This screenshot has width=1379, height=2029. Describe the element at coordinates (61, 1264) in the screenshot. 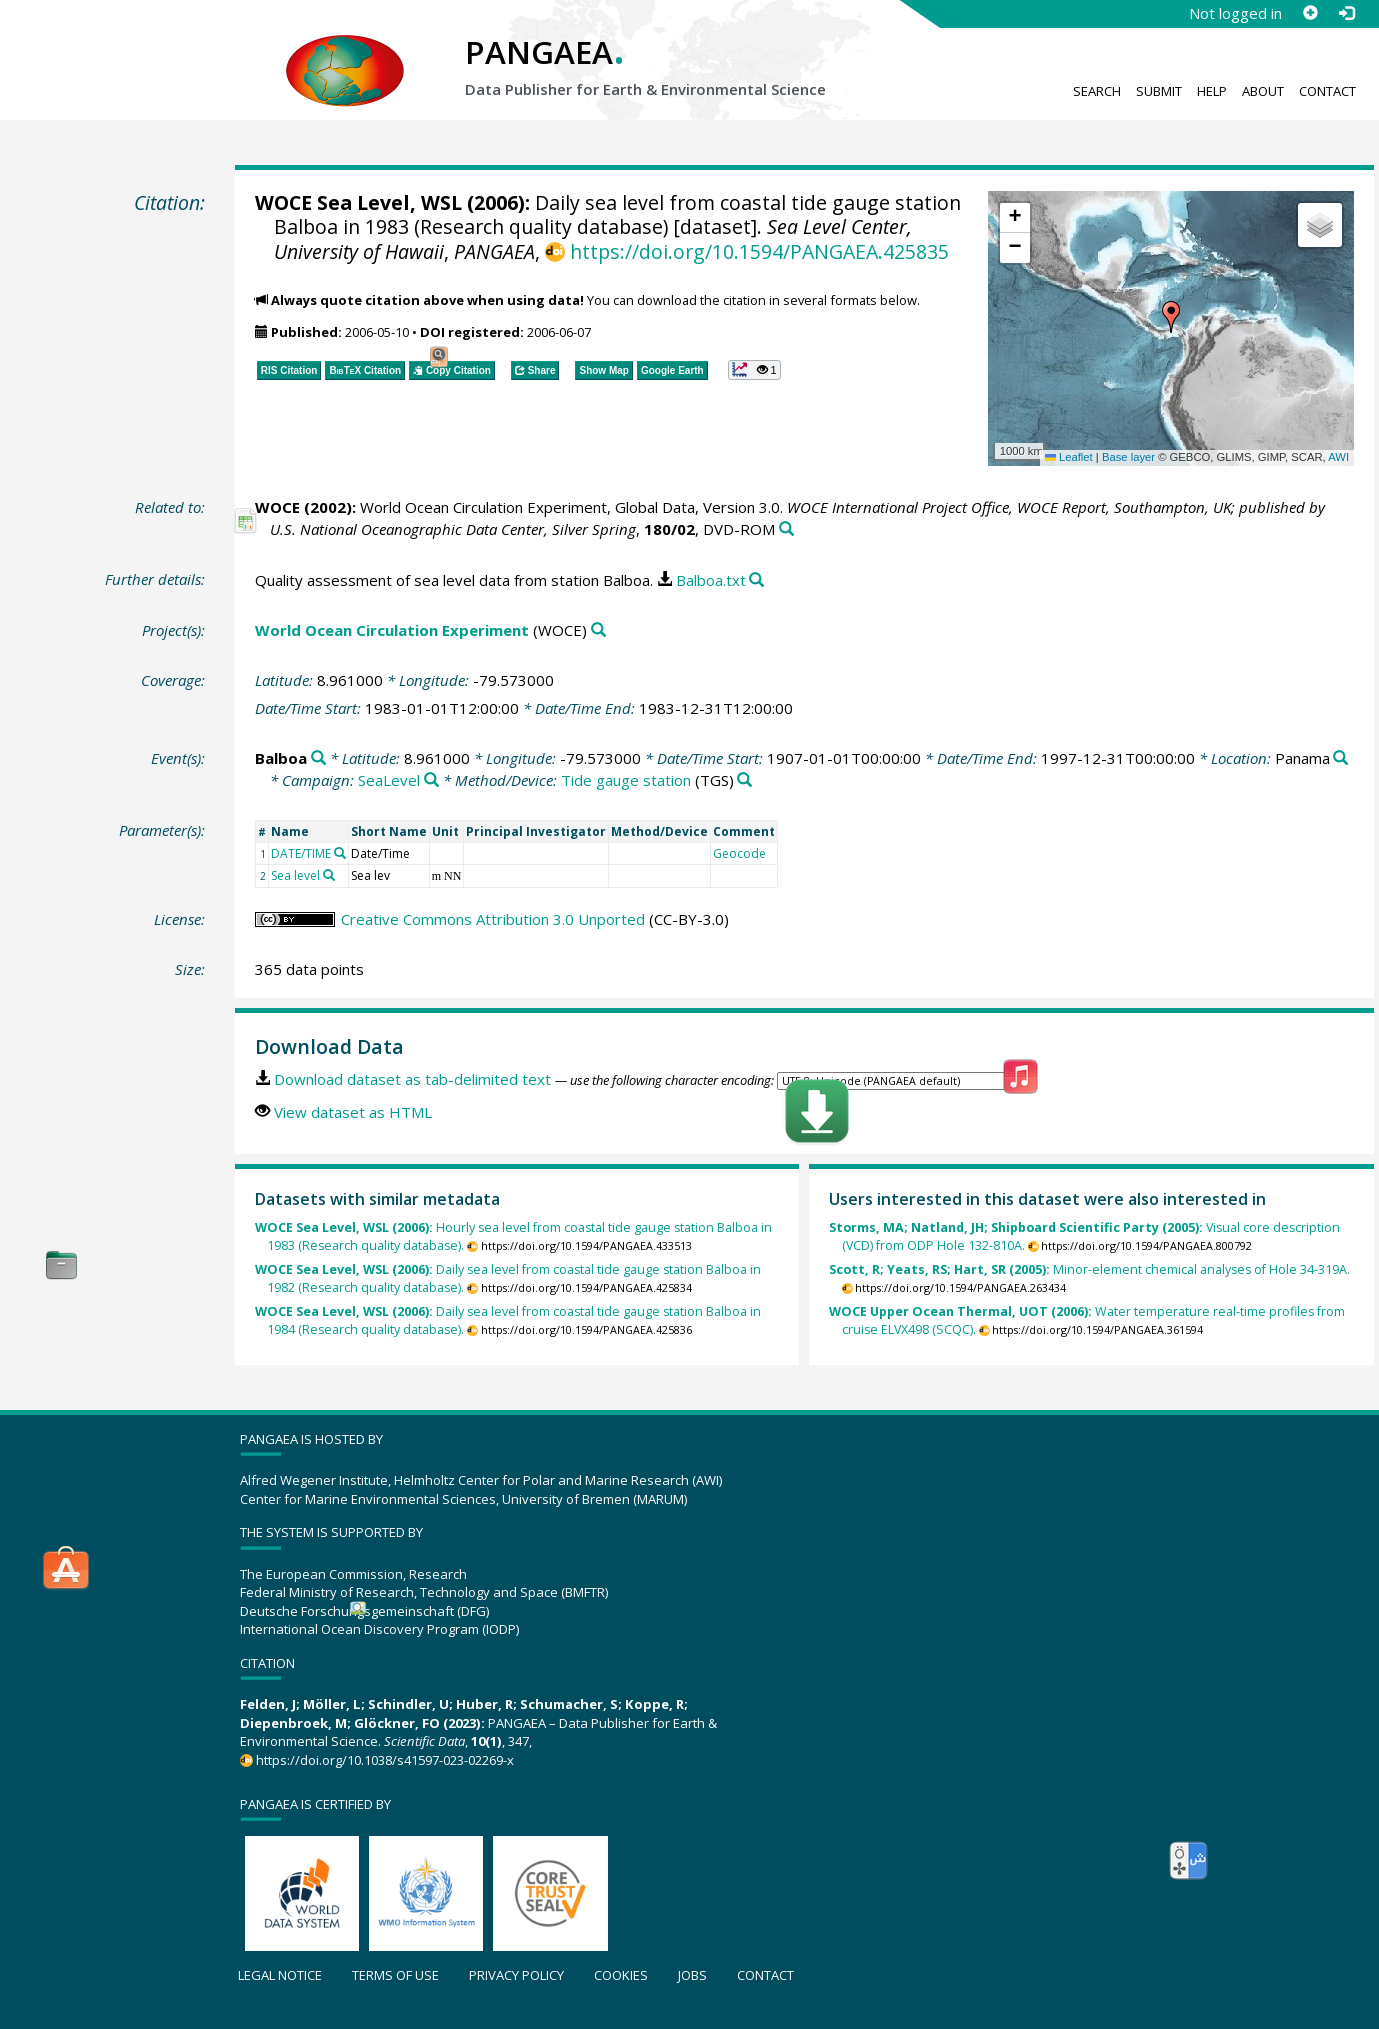

I see `open file manager application` at that location.